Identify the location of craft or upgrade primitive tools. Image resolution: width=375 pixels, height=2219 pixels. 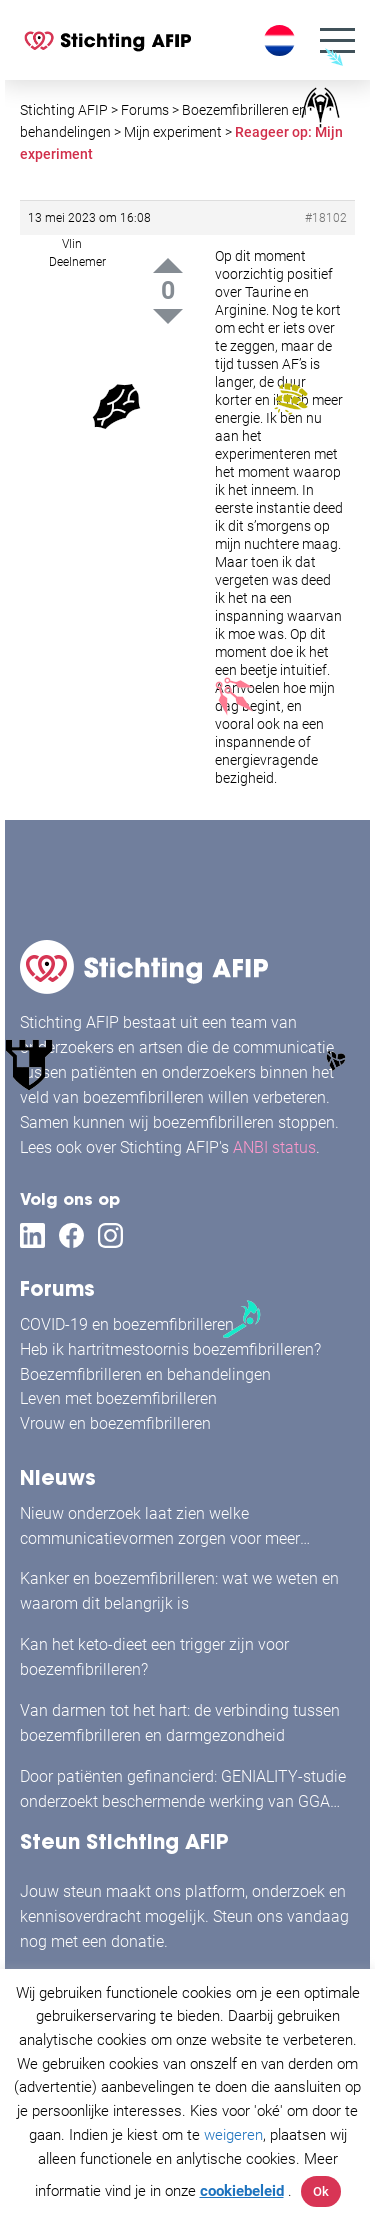
(116, 406).